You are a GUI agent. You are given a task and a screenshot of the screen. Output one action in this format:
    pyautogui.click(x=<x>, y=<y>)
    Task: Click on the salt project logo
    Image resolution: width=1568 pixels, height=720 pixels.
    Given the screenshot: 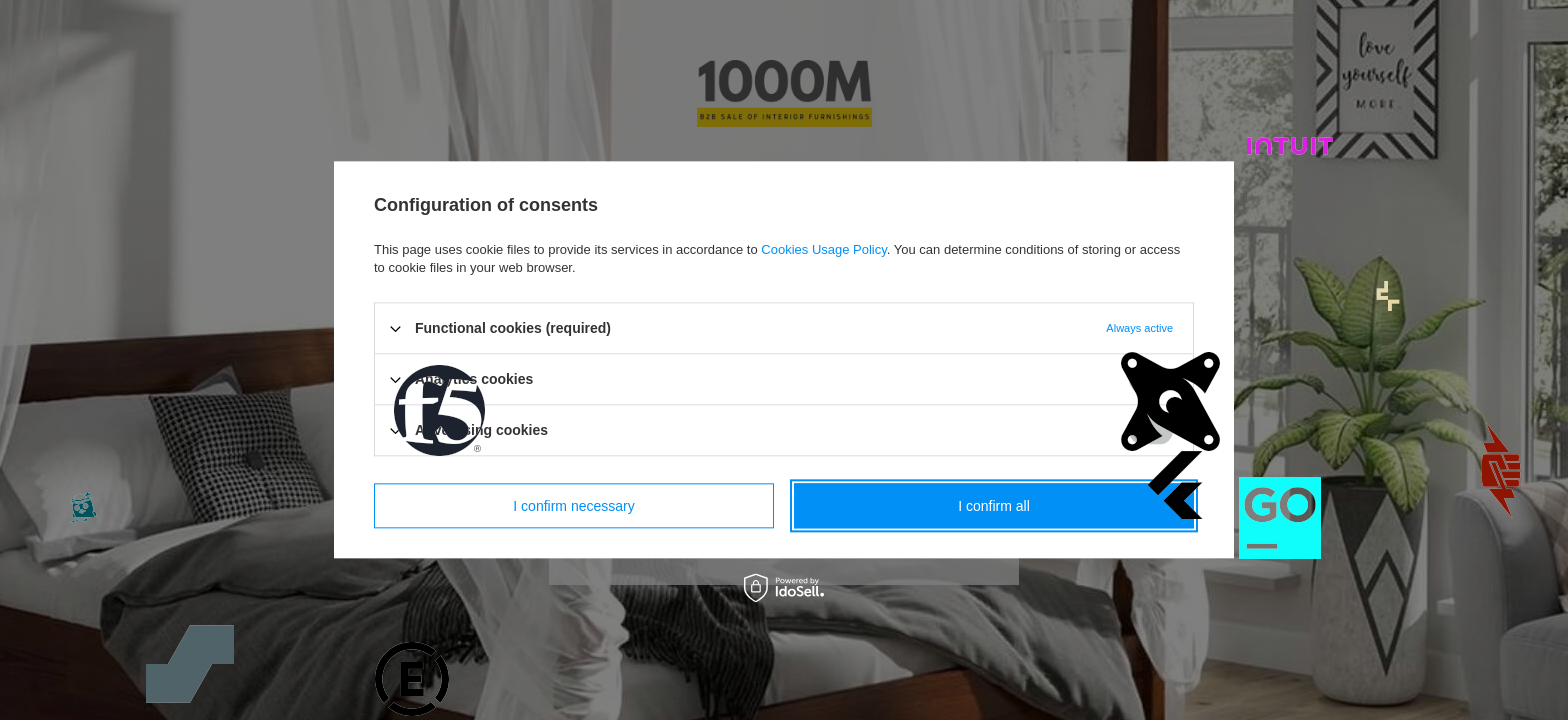 What is the action you would take?
    pyautogui.click(x=190, y=664)
    